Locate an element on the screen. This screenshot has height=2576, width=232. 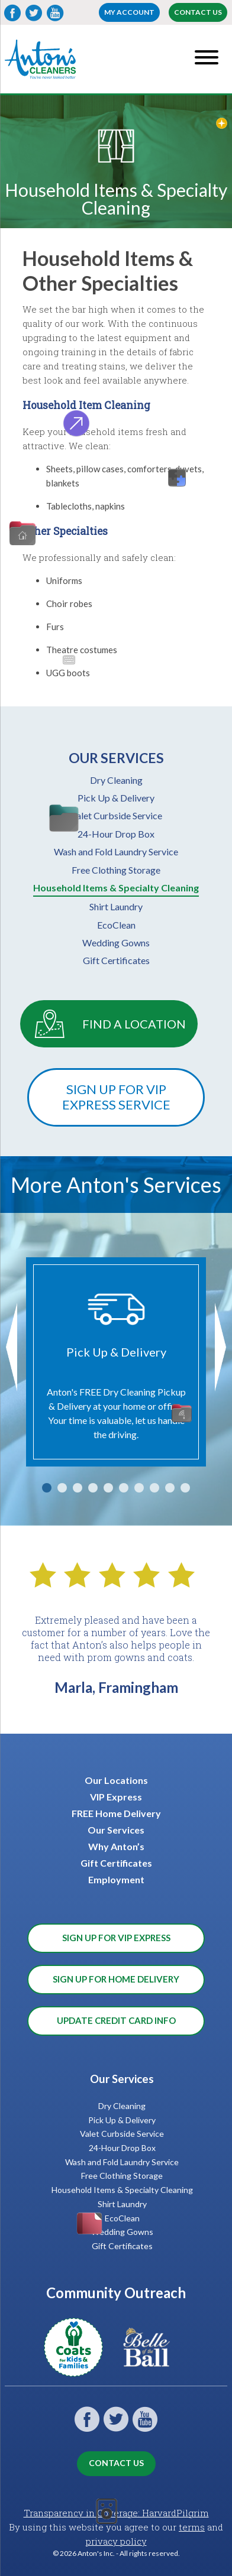
access your home folder is located at coordinates (22, 533).